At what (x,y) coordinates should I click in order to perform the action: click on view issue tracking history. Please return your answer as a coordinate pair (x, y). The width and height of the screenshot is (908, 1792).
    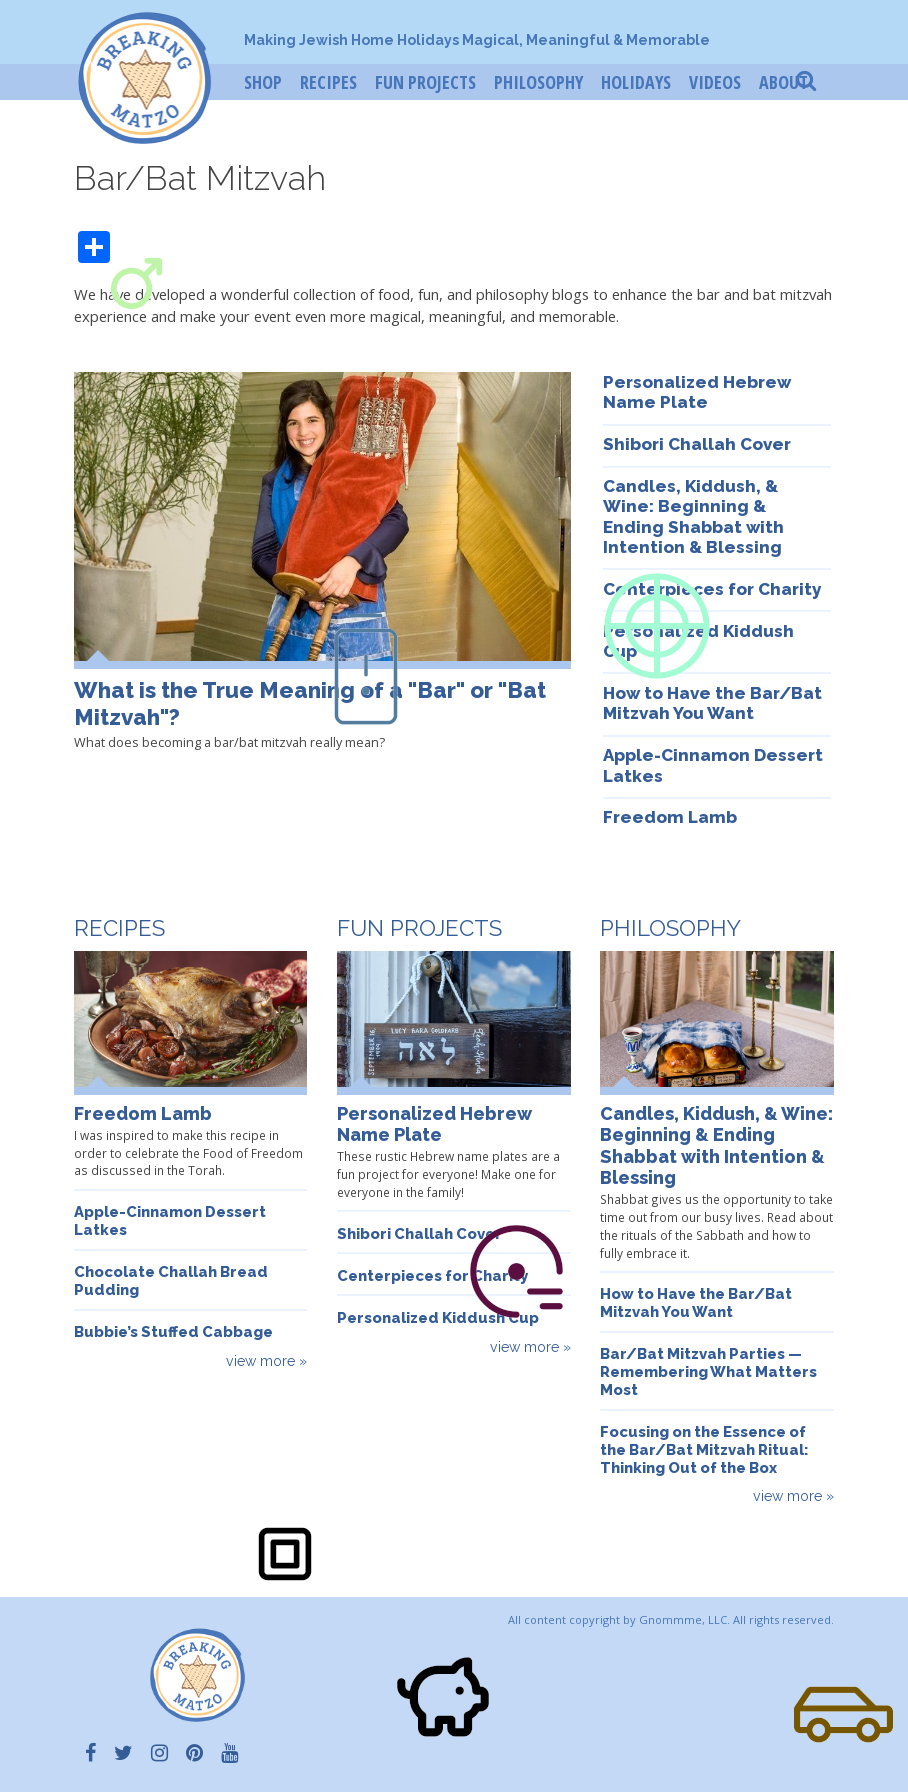
    Looking at the image, I should click on (516, 1271).